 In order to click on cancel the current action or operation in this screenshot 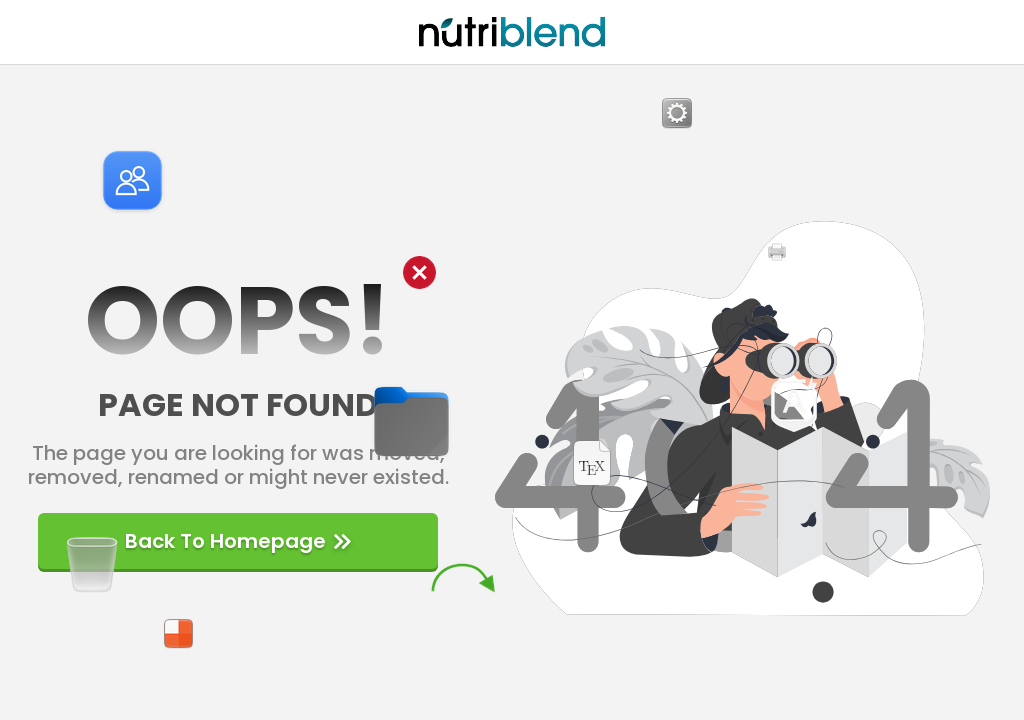, I will do `click(419, 272)`.